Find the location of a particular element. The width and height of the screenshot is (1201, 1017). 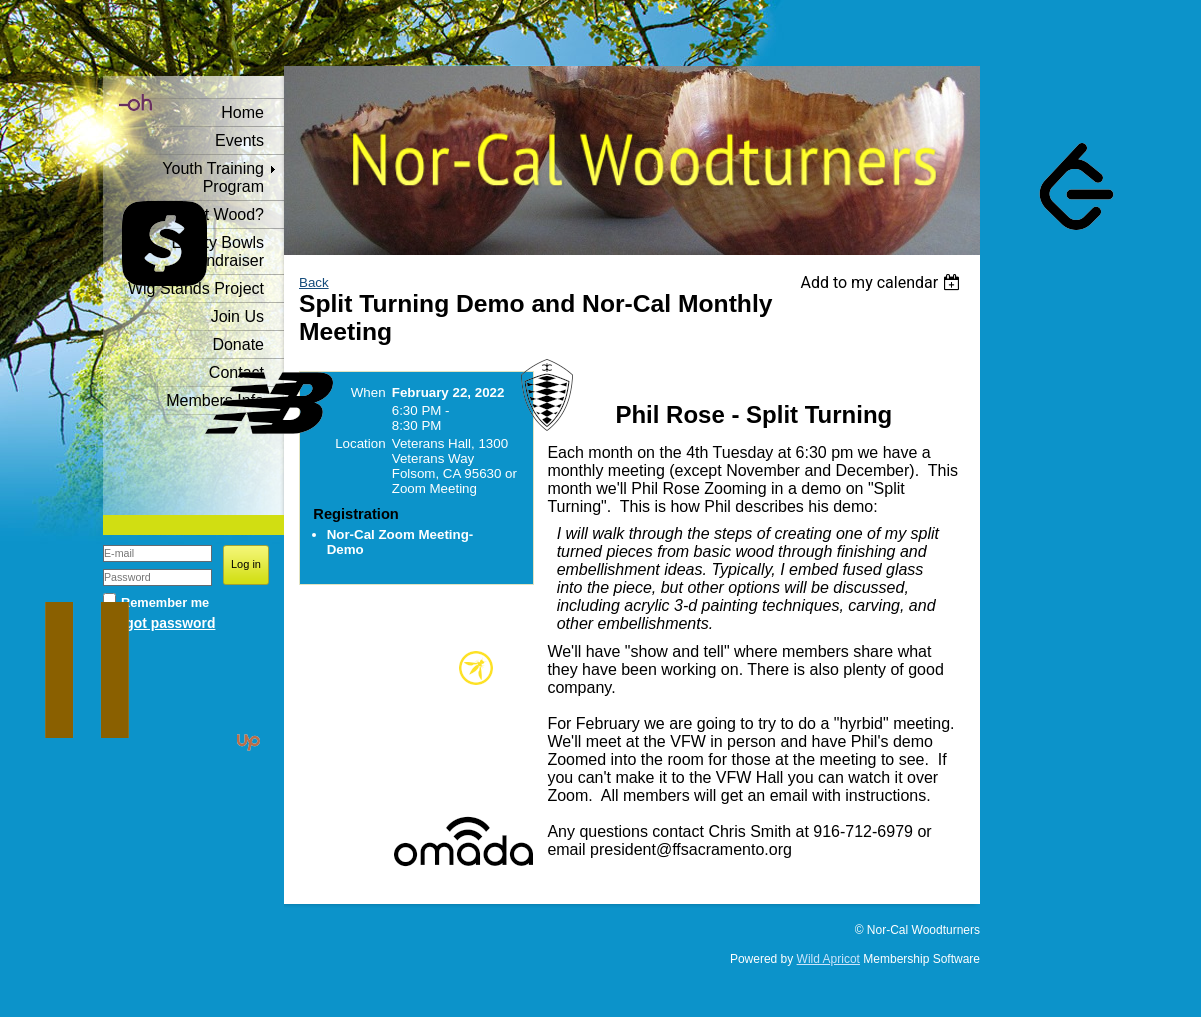

open leetcode app or website is located at coordinates (1076, 186).